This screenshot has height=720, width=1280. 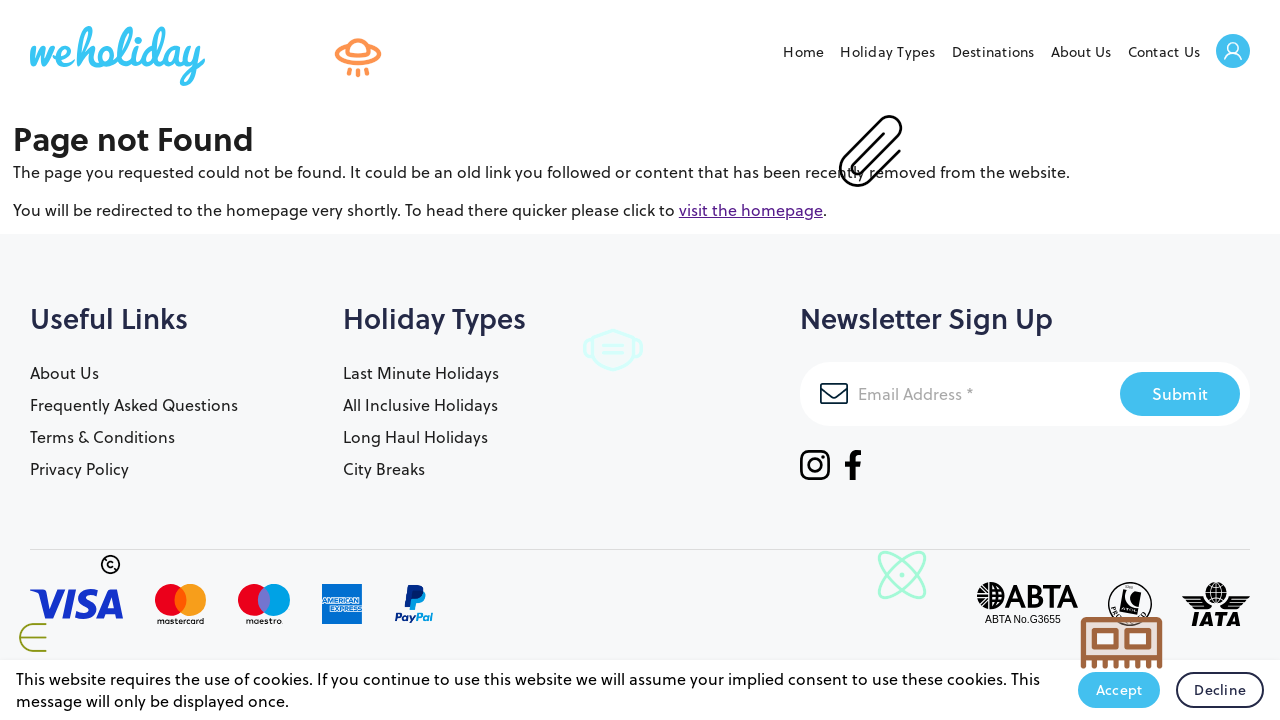 What do you see at coordinates (872, 151) in the screenshot?
I see `attach a file to your message` at bounding box center [872, 151].